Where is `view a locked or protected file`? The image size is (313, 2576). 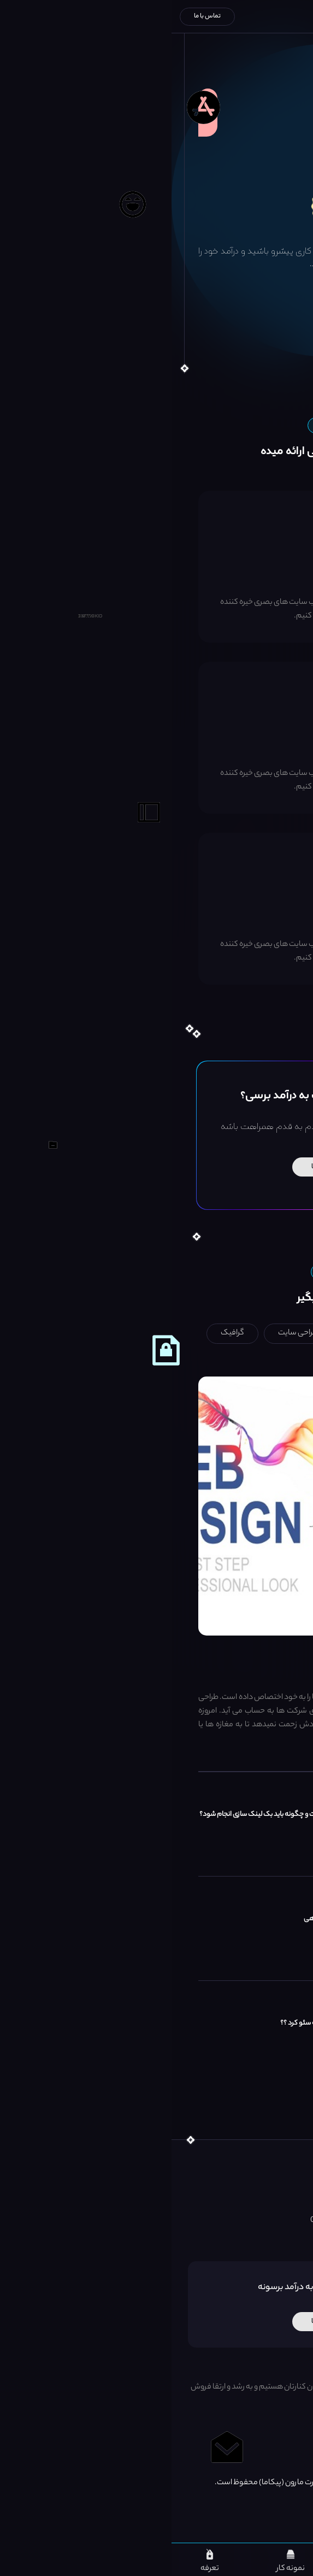 view a locked or protected file is located at coordinates (166, 1350).